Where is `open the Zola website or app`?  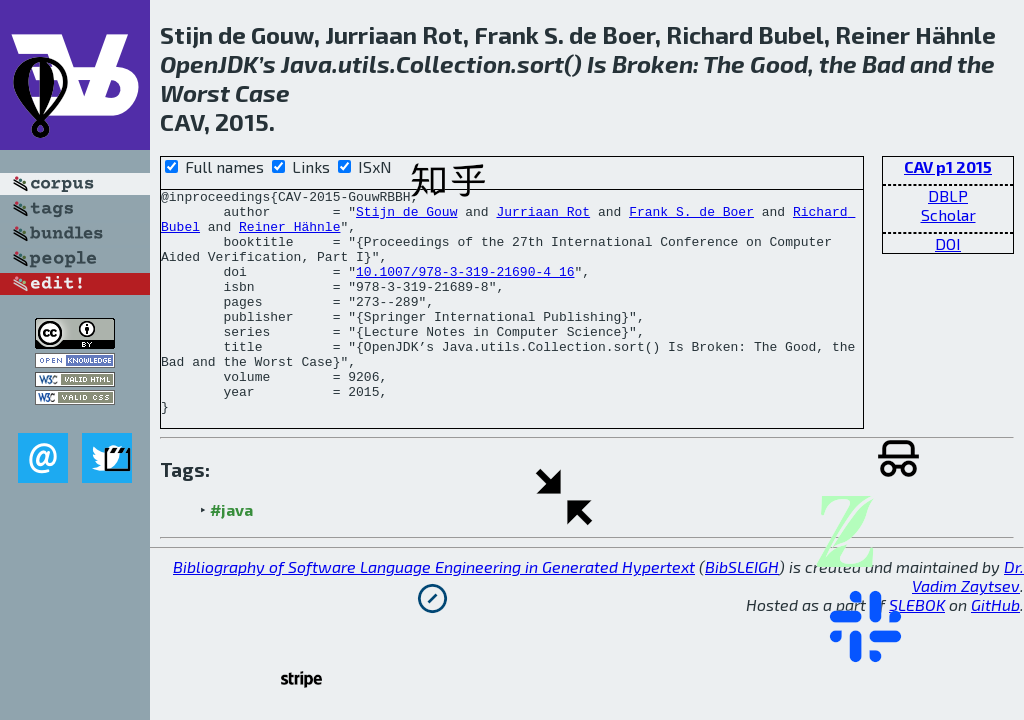 open the Zola website or app is located at coordinates (845, 531).